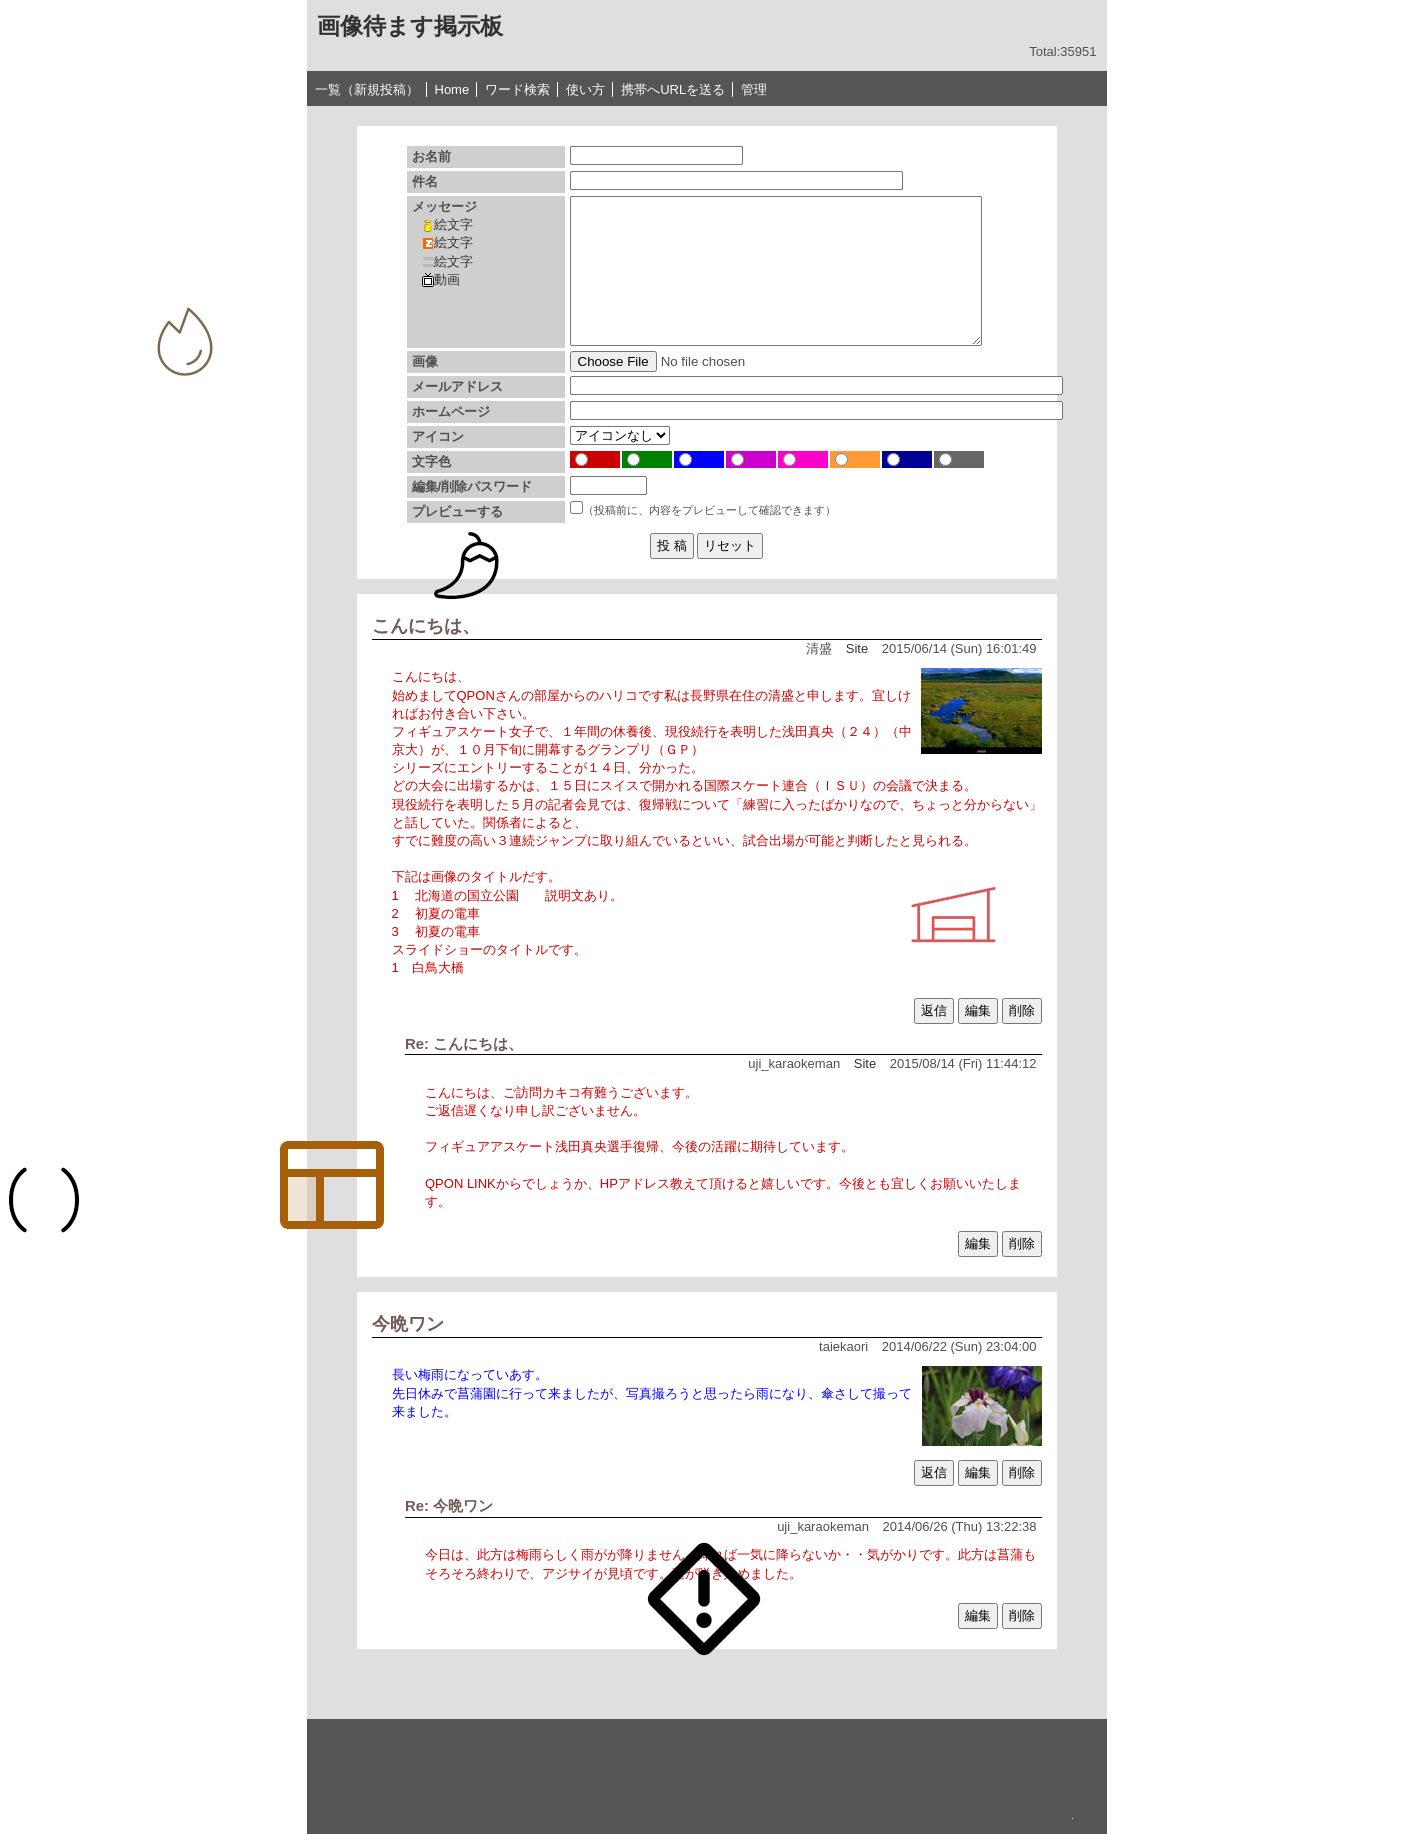 This screenshot has width=1413, height=1834. Describe the element at coordinates (470, 568) in the screenshot. I see `indicates spicy food or heat level` at that location.